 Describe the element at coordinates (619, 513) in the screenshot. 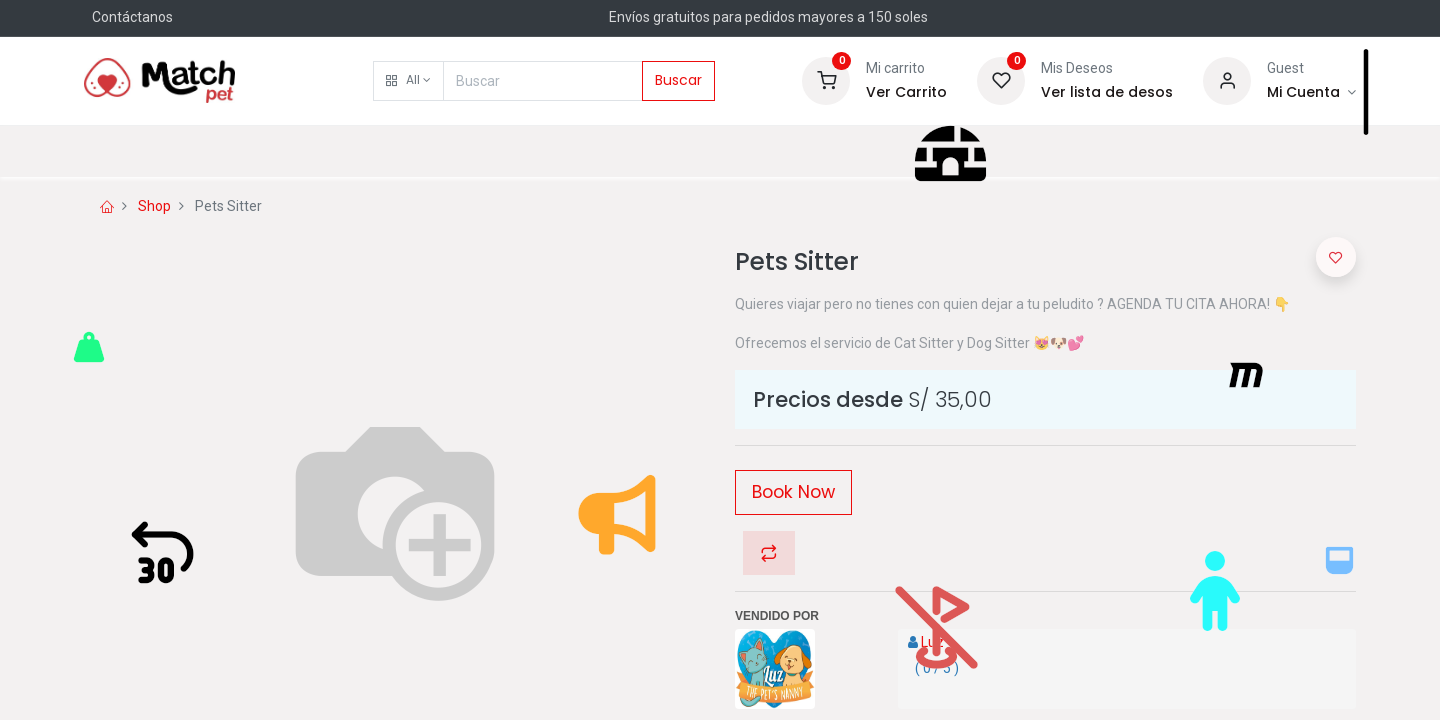

I see `make an announcement` at that location.